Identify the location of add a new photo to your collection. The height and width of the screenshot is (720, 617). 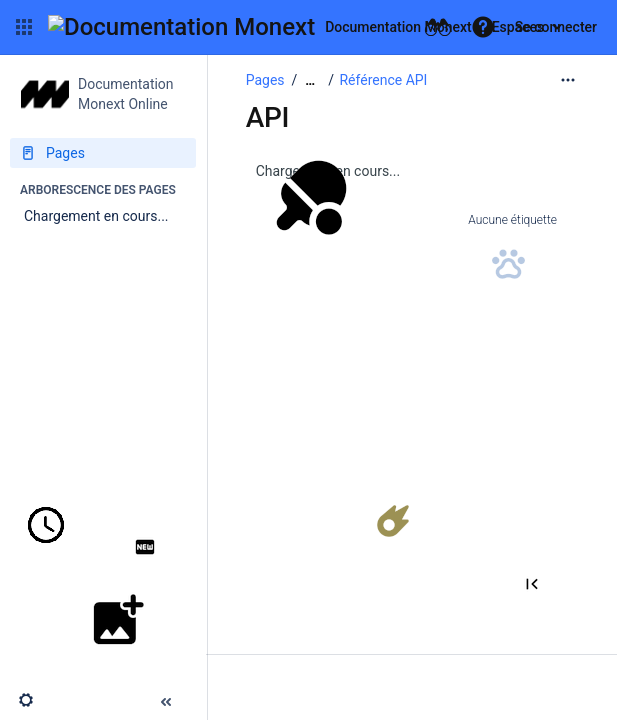
(117, 620).